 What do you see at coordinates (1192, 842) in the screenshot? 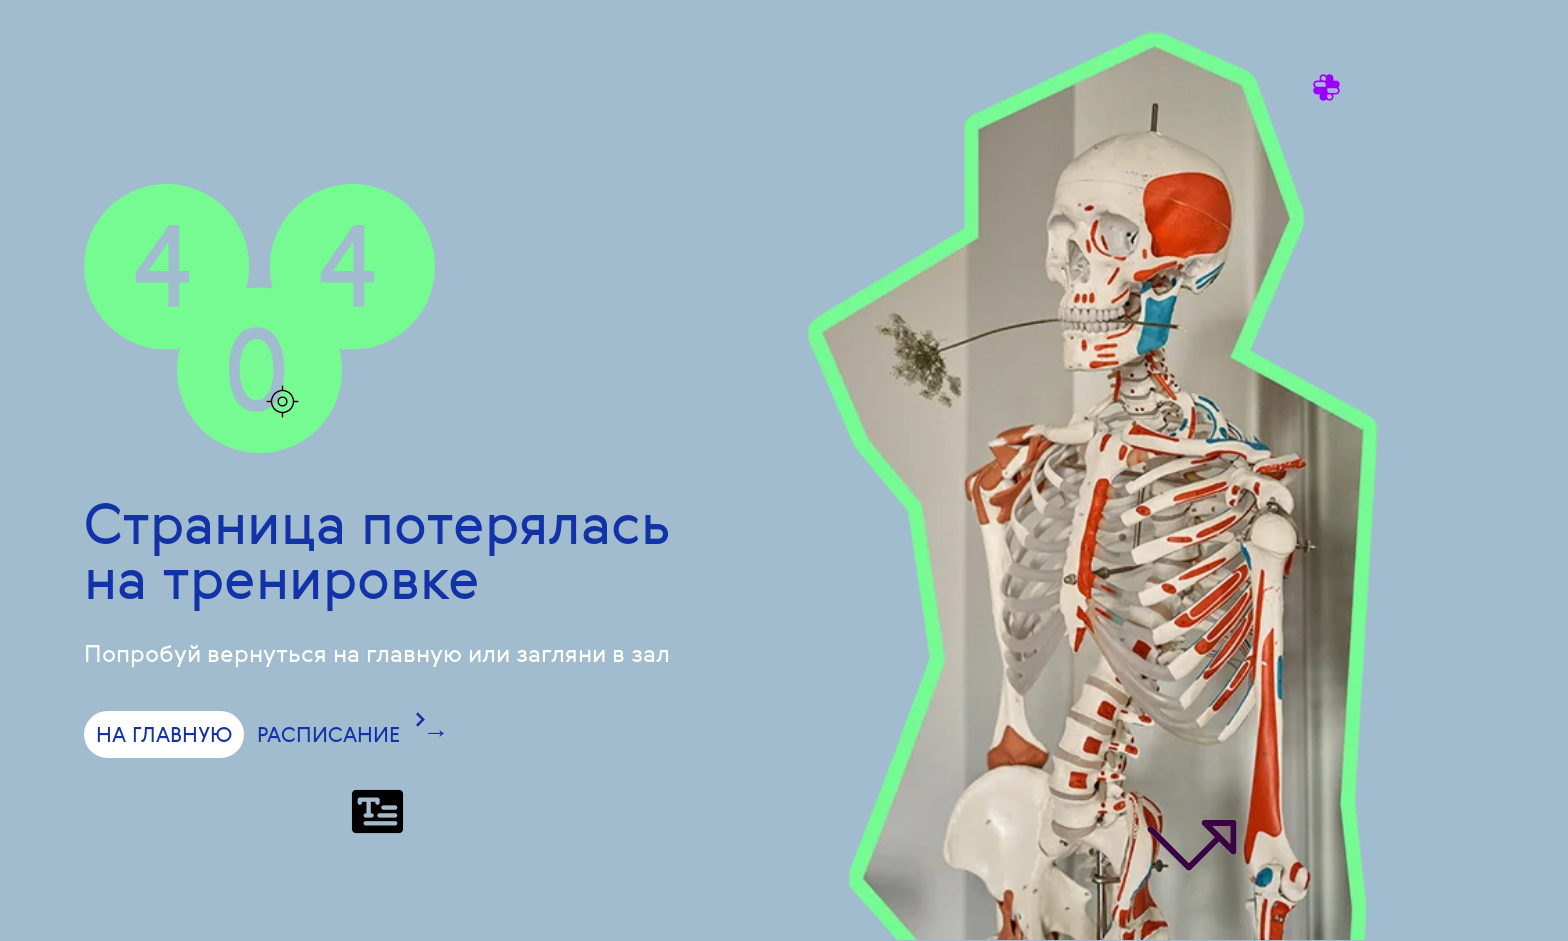
I see `reply to a message or forward content` at bounding box center [1192, 842].